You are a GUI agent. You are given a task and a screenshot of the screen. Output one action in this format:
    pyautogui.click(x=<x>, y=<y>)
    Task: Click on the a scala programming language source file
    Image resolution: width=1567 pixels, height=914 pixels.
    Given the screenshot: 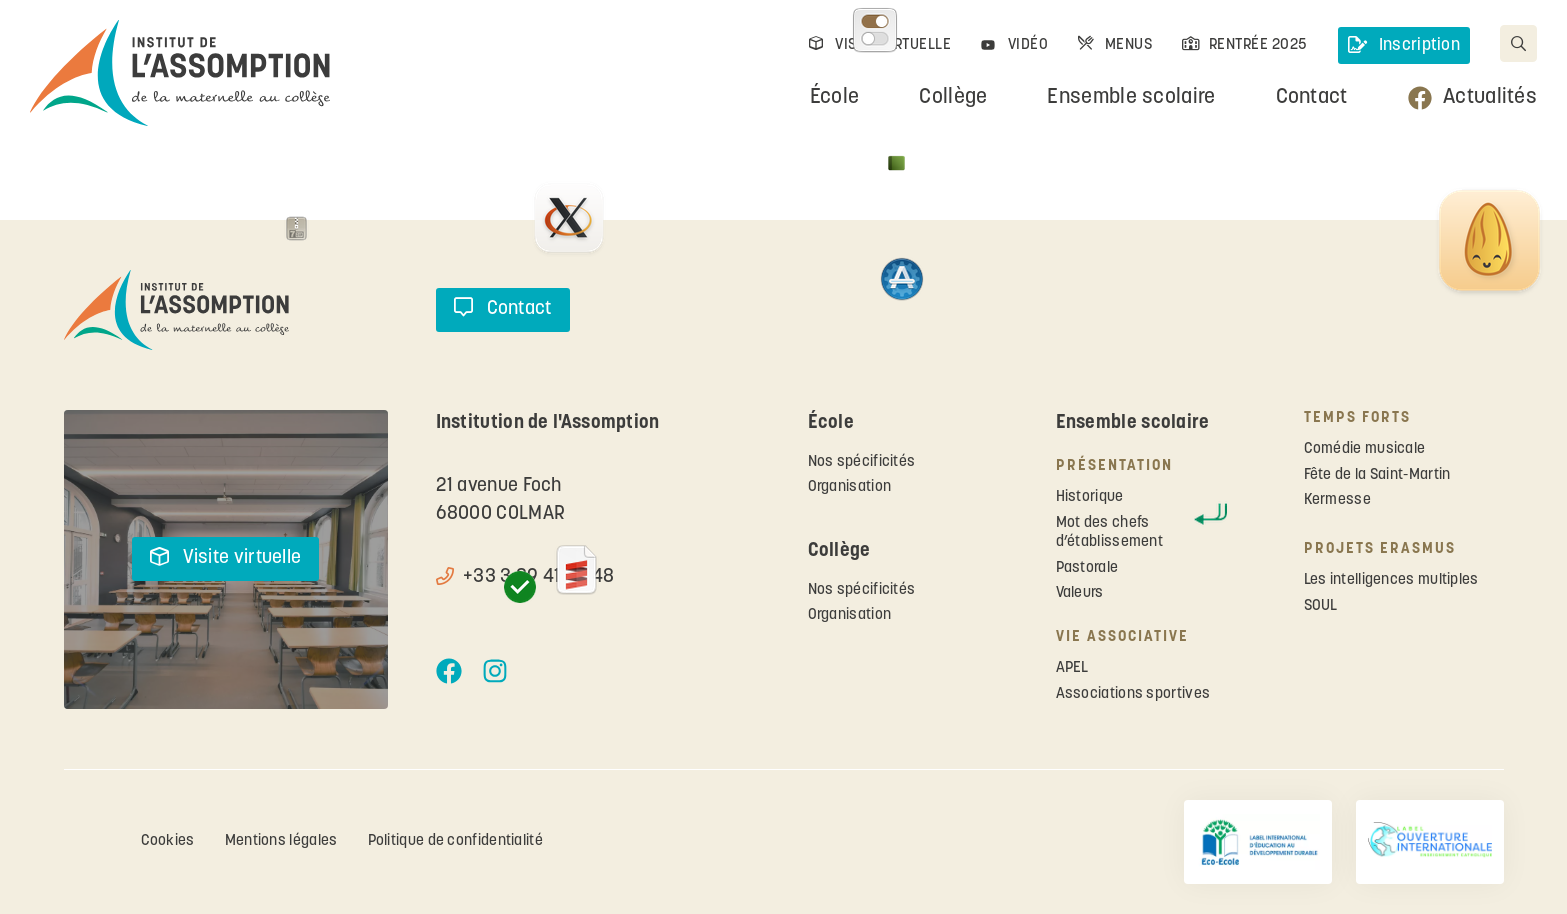 What is the action you would take?
    pyautogui.click(x=576, y=569)
    